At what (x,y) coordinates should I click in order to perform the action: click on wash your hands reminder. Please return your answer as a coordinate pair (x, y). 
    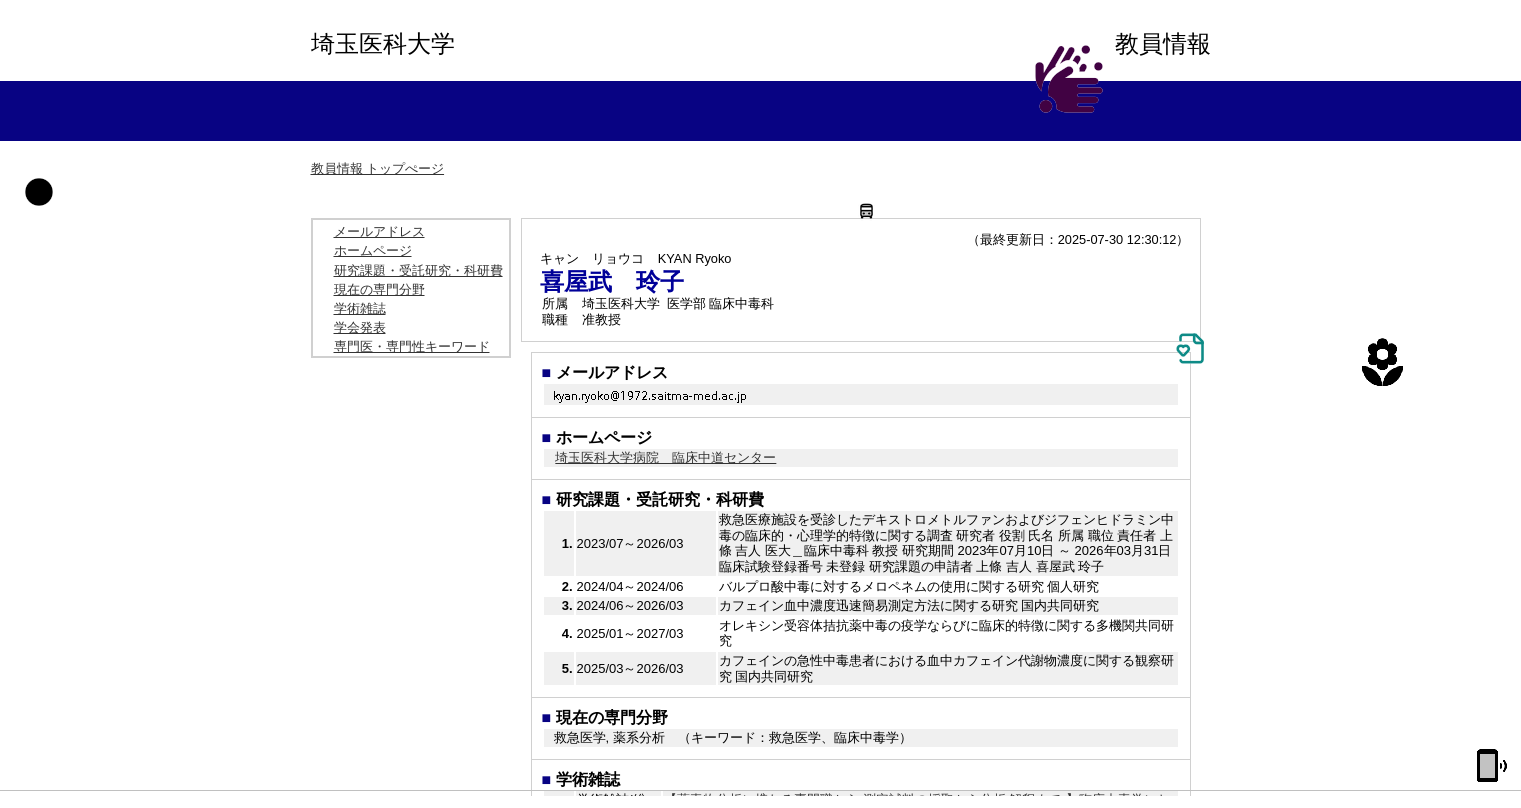
    Looking at the image, I should click on (1069, 79).